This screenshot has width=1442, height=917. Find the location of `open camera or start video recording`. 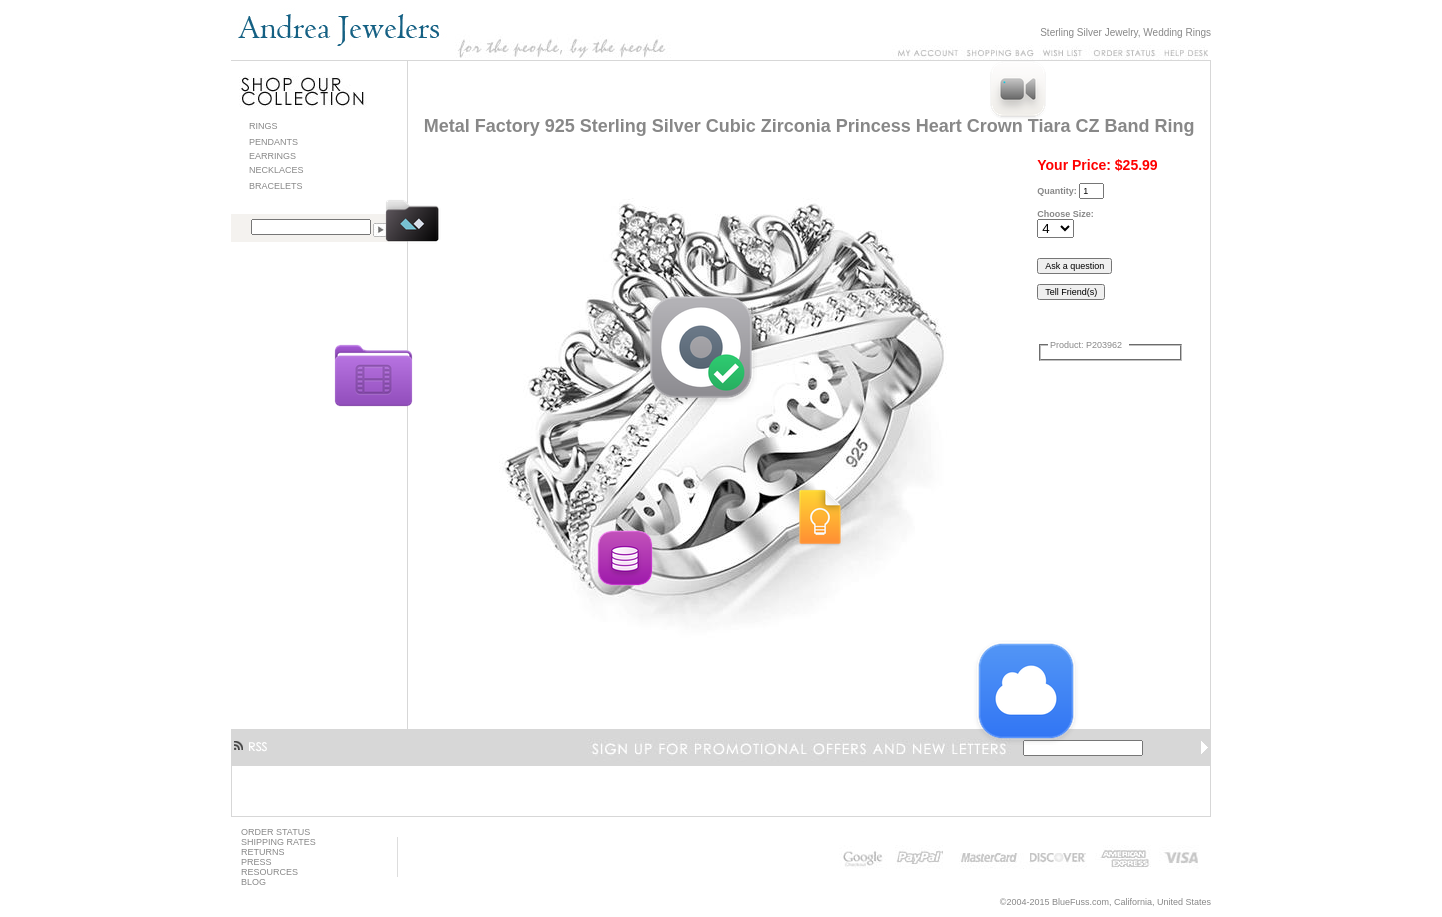

open camera or start video recording is located at coordinates (1018, 89).